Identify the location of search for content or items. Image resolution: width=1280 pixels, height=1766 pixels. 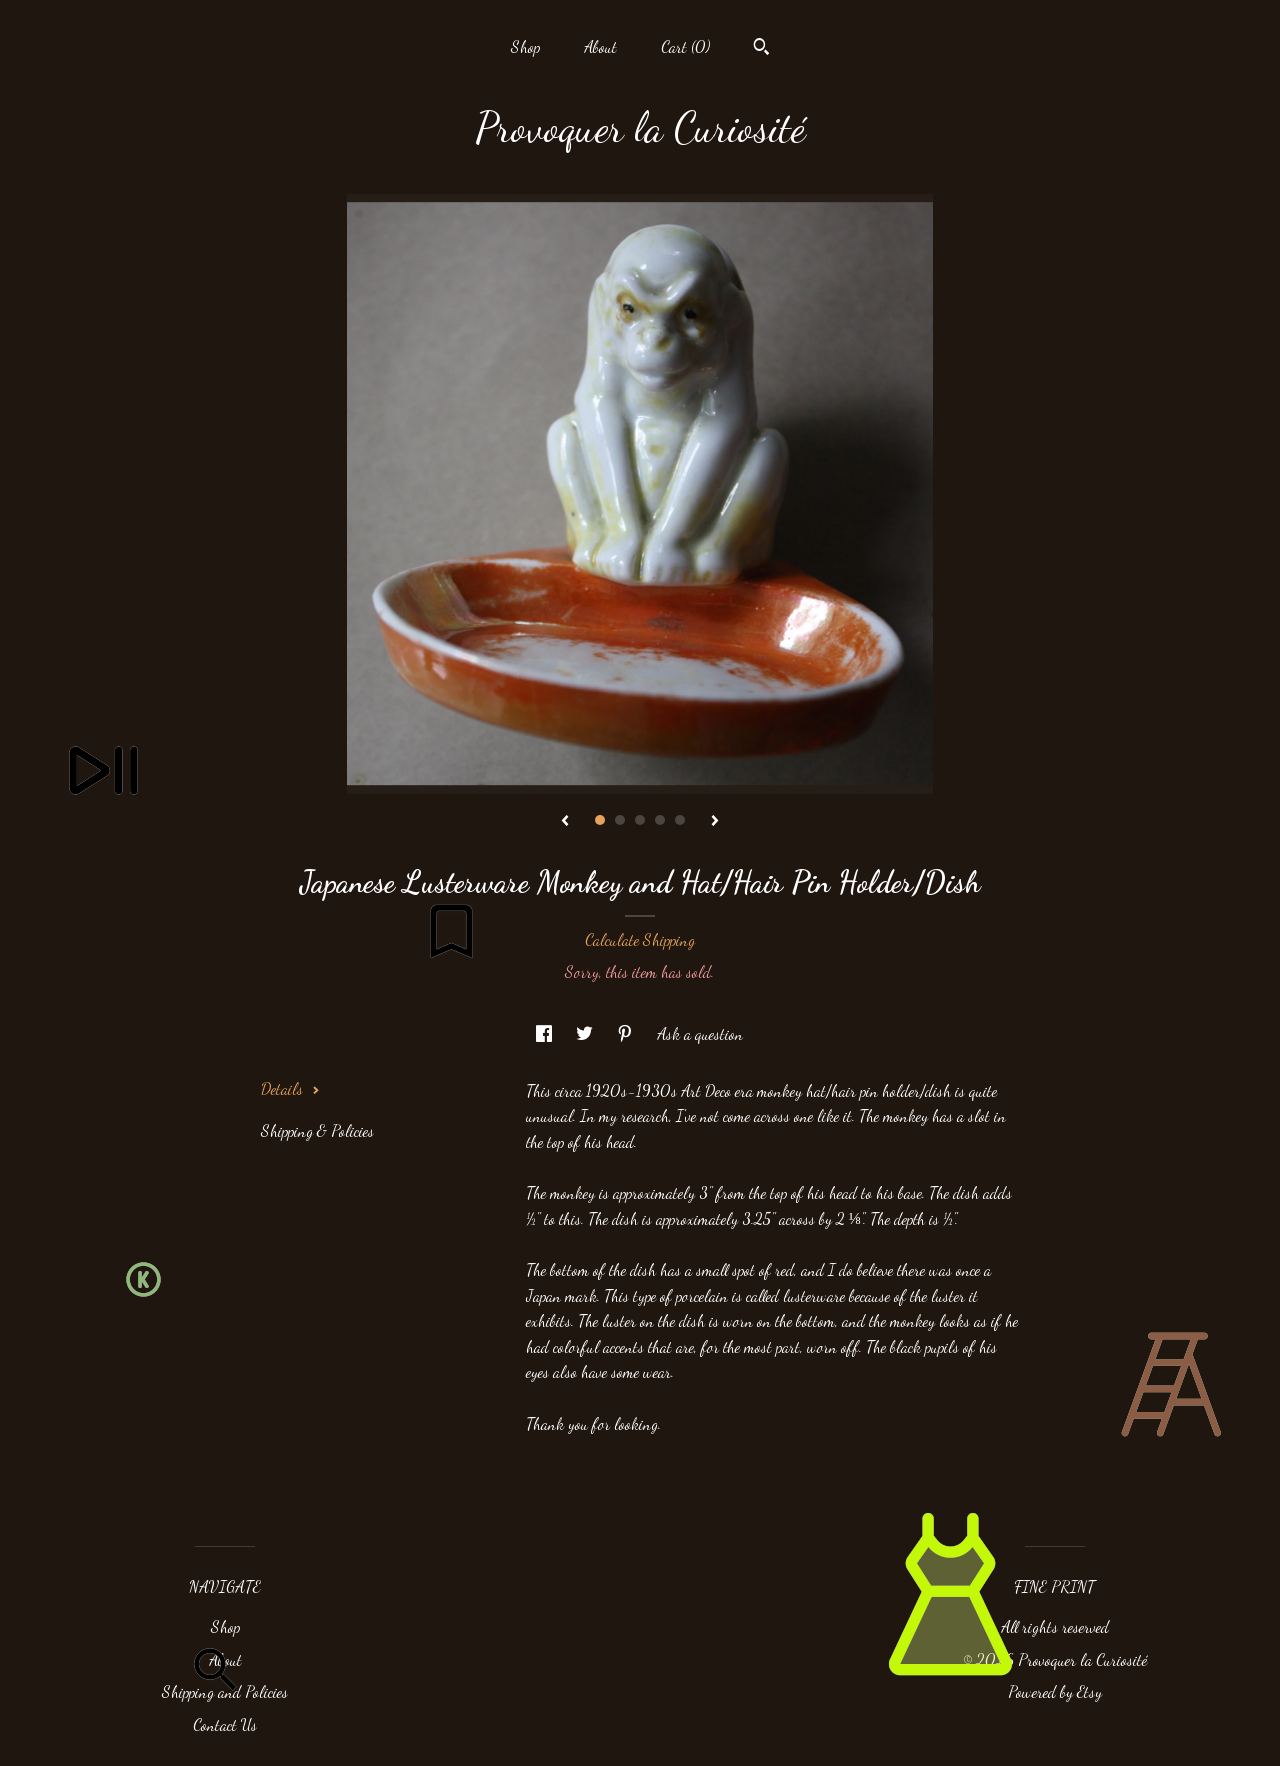
(216, 1670).